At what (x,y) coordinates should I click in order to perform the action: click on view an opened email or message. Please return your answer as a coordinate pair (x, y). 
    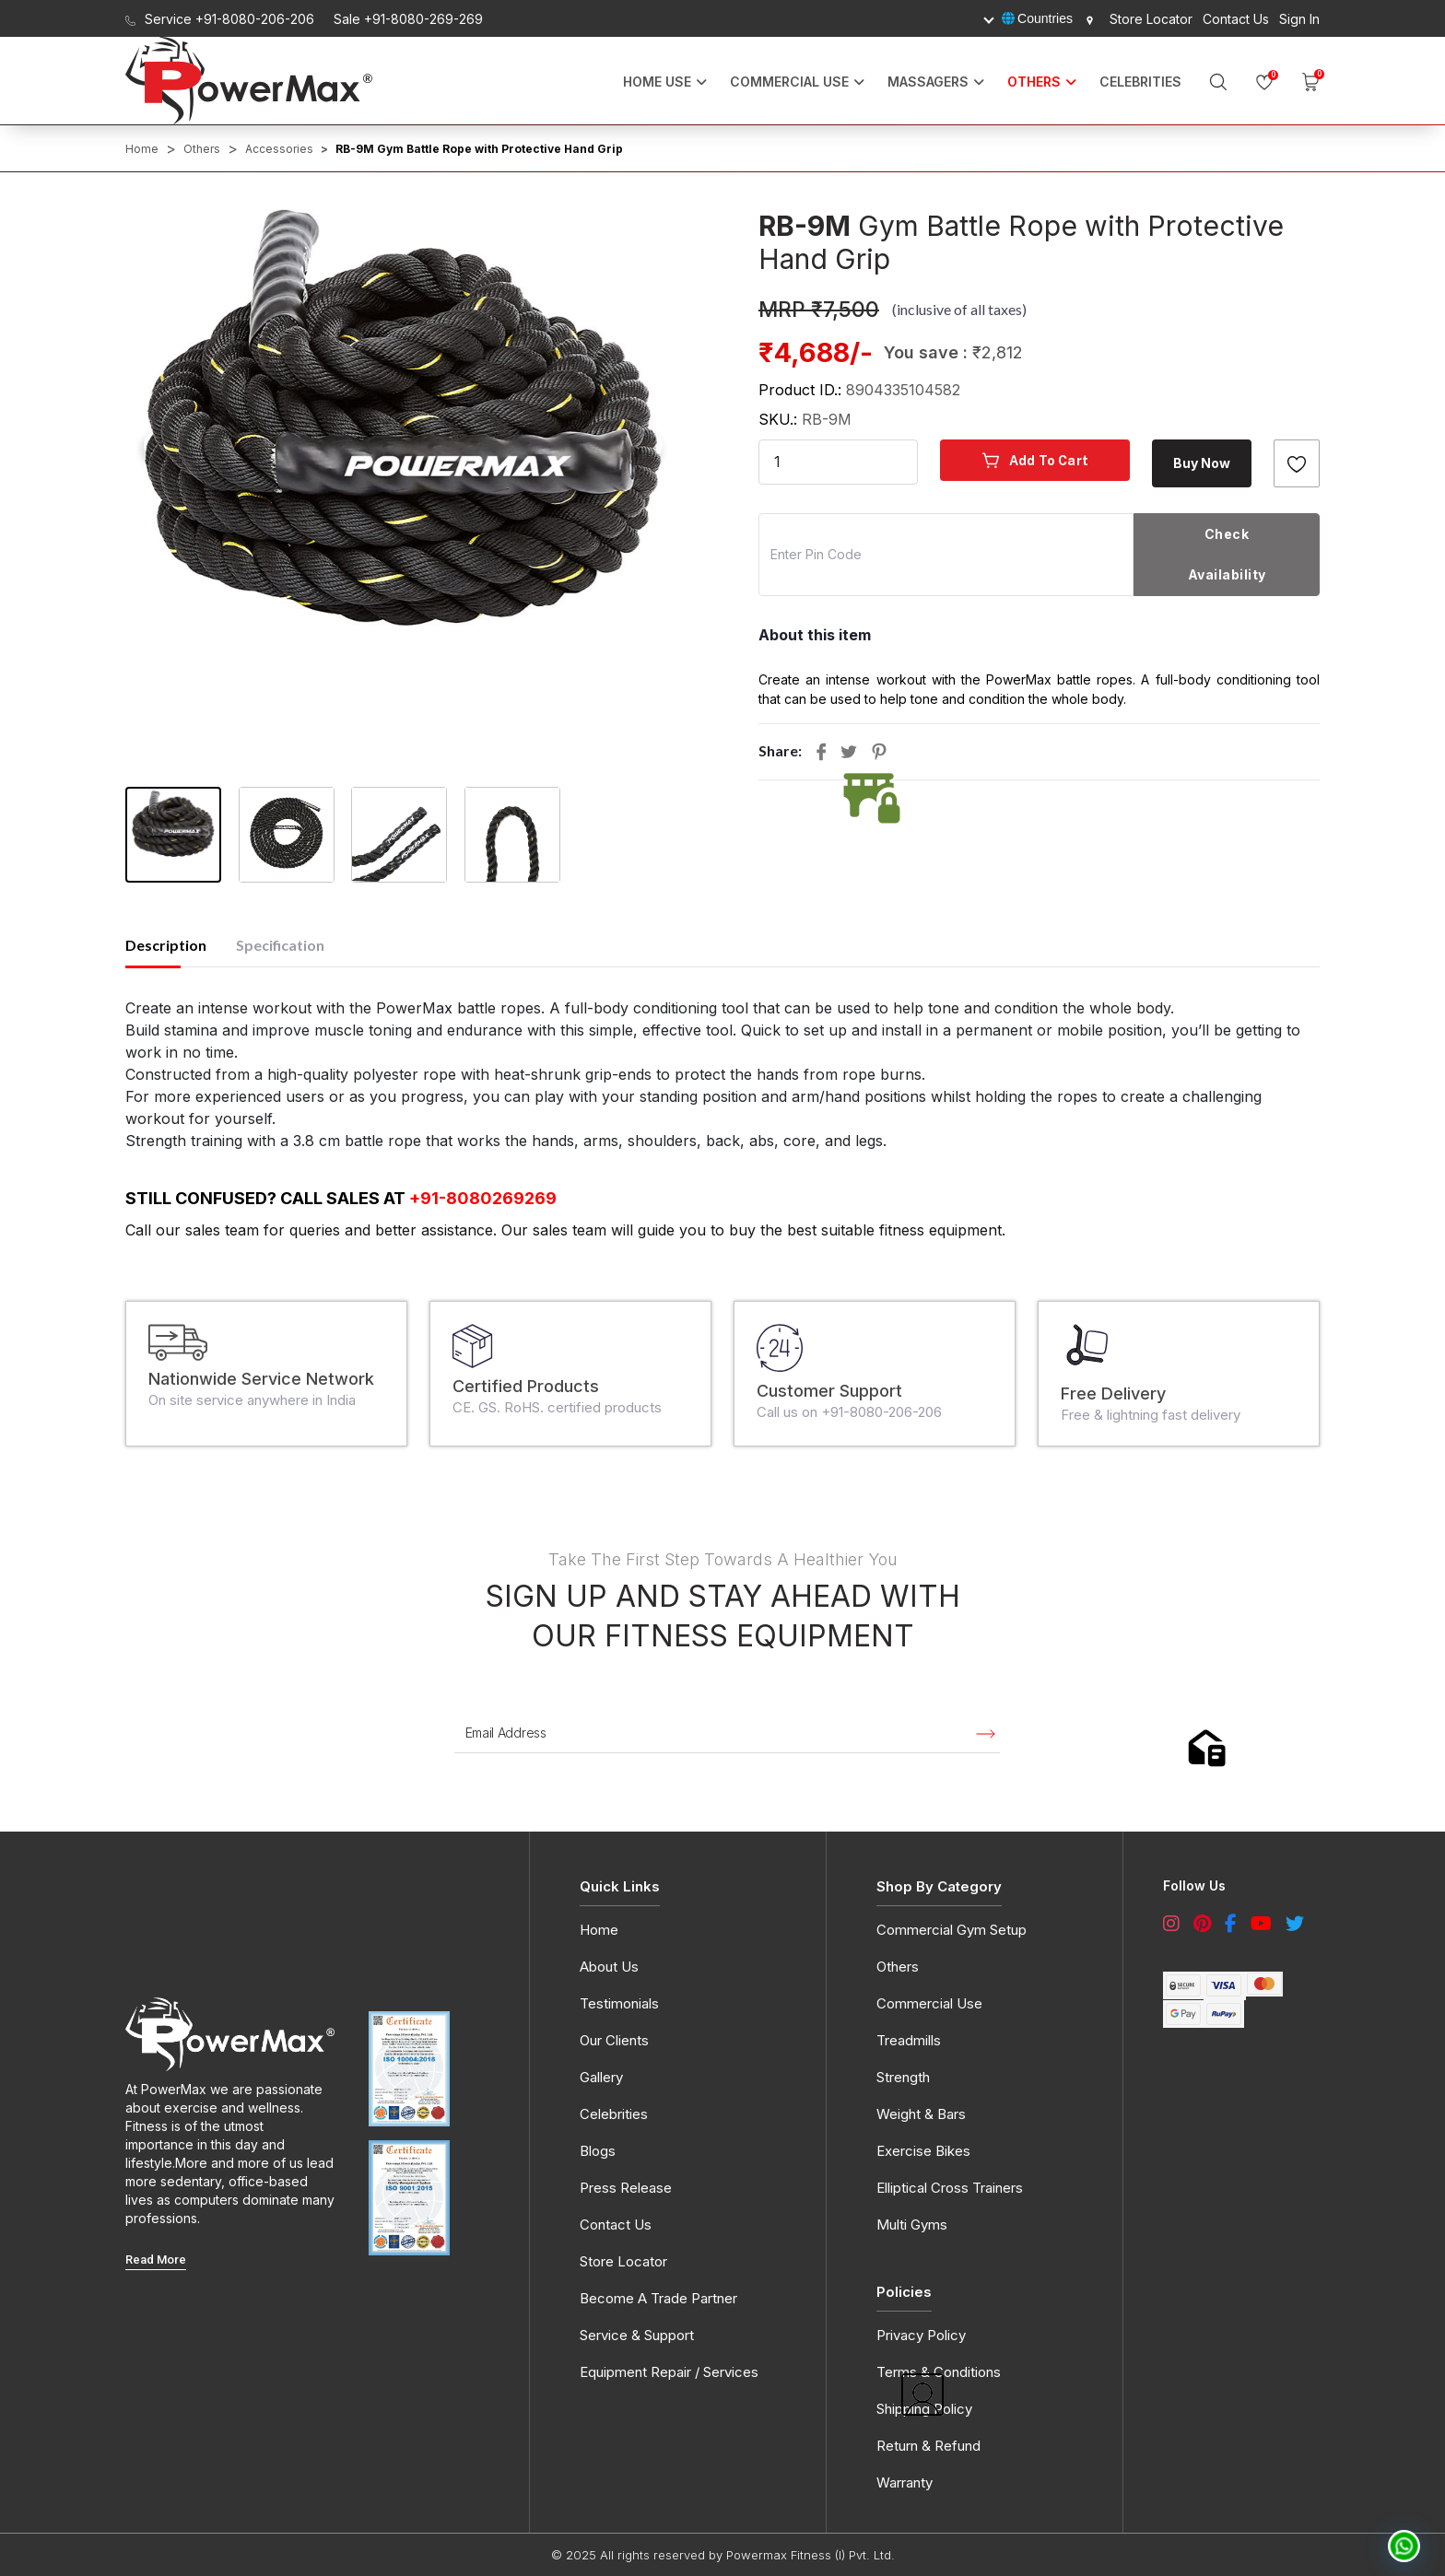
    Looking at the image, I should click on (1205, 1749).